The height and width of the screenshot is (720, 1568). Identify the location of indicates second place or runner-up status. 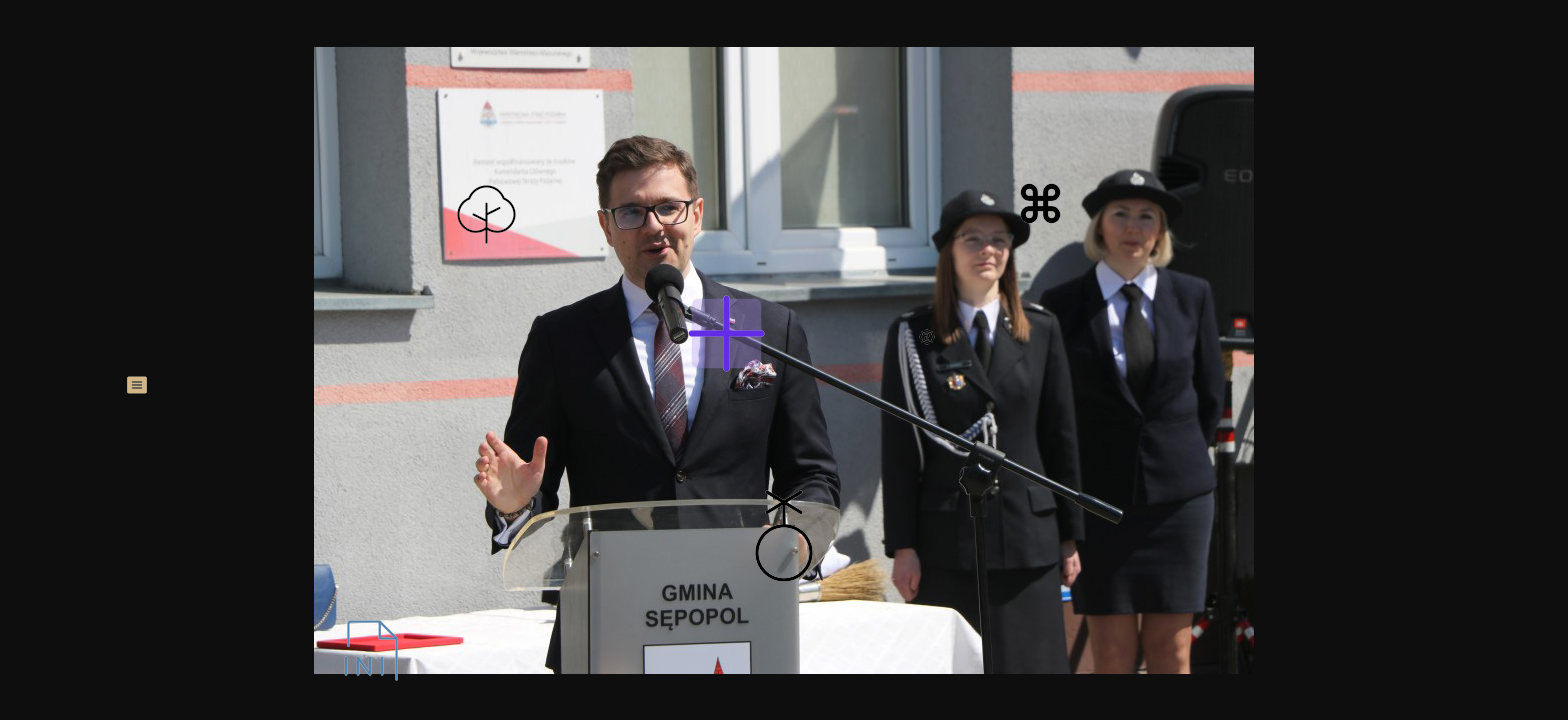
(927, 337).